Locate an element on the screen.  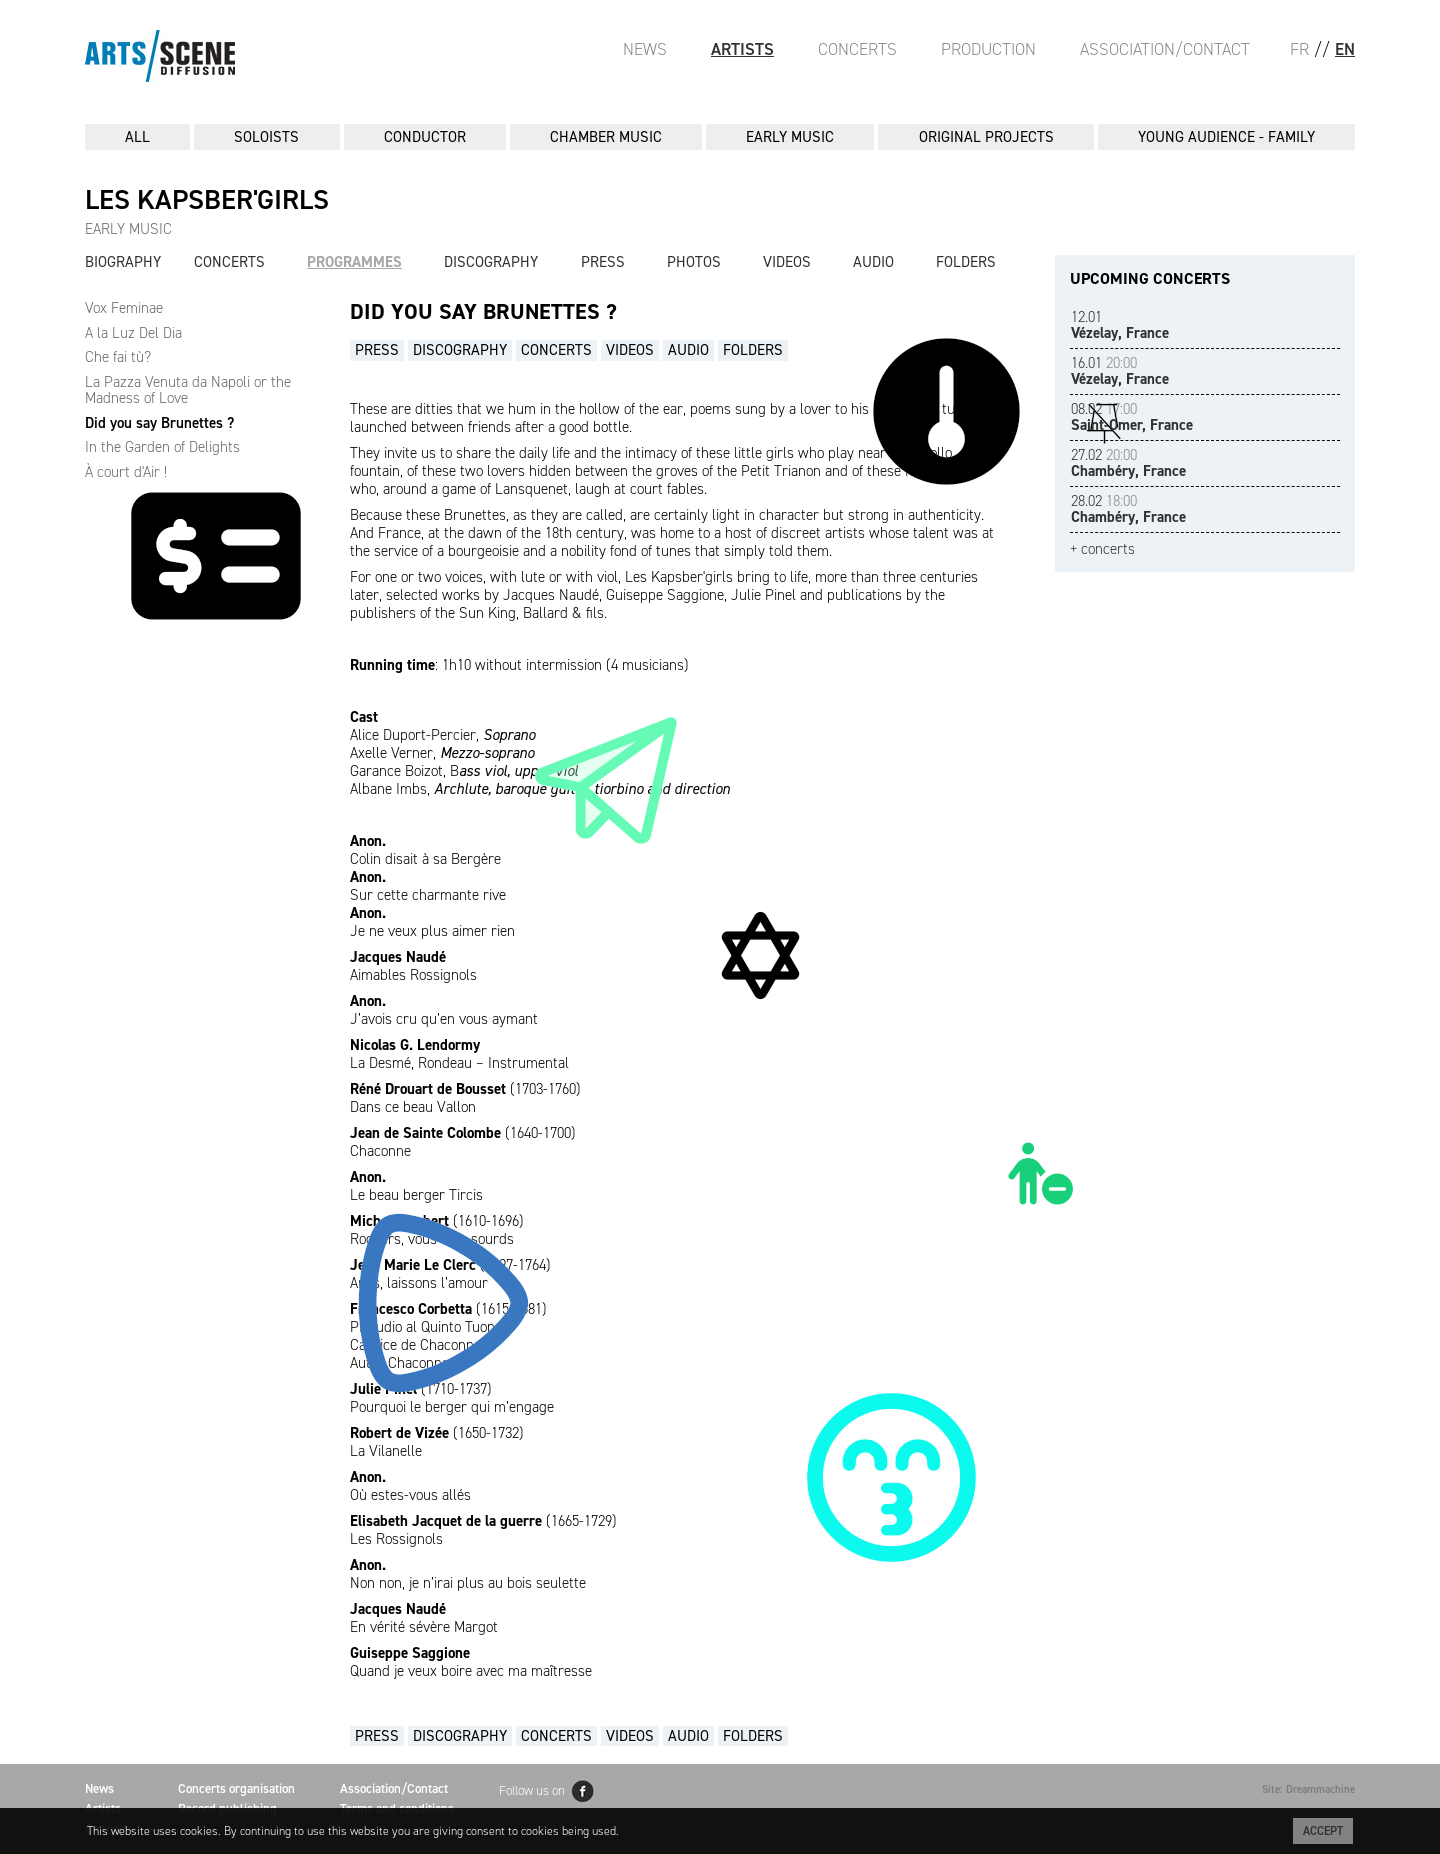
open the Zalando shopping app is located at coordinates (439, 1303).